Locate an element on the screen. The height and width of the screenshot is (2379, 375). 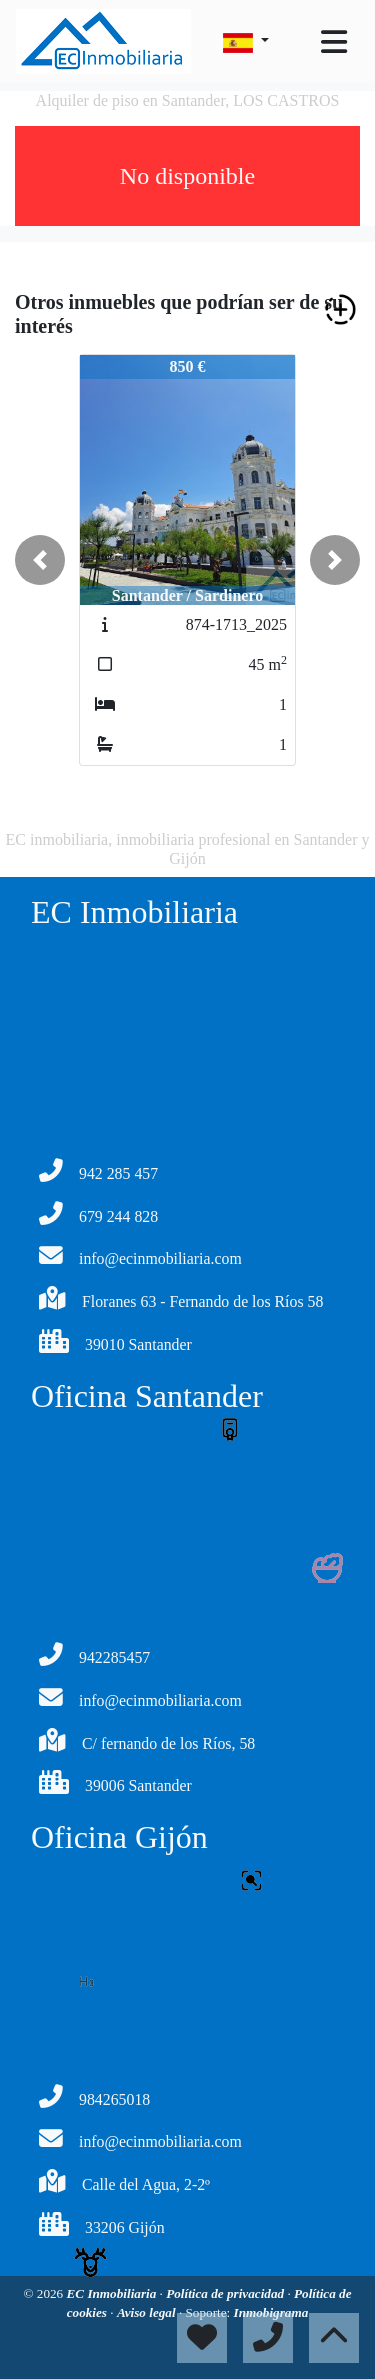
browse healthy food options is located at coordinates (327, 1568).